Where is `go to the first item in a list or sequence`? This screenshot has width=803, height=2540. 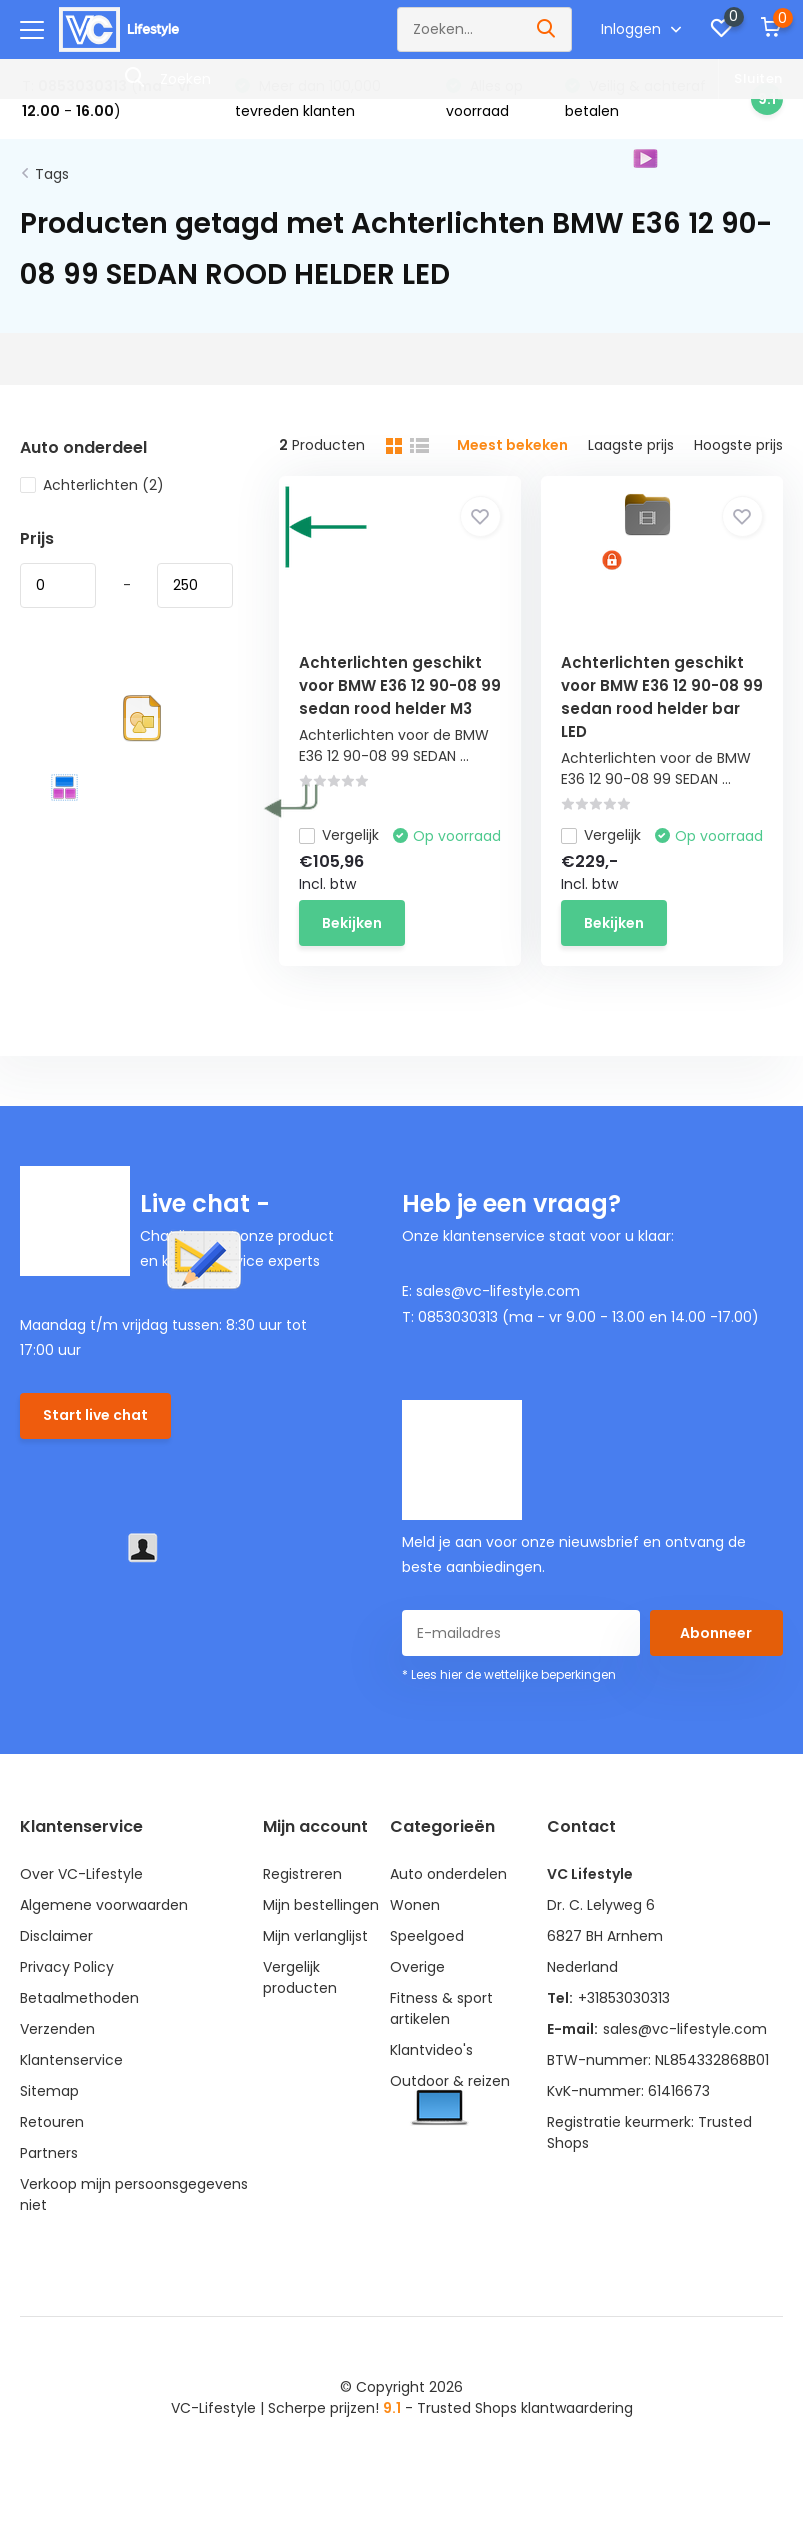 go to the first item in a list or sequence is located at coordinates (326, 527).